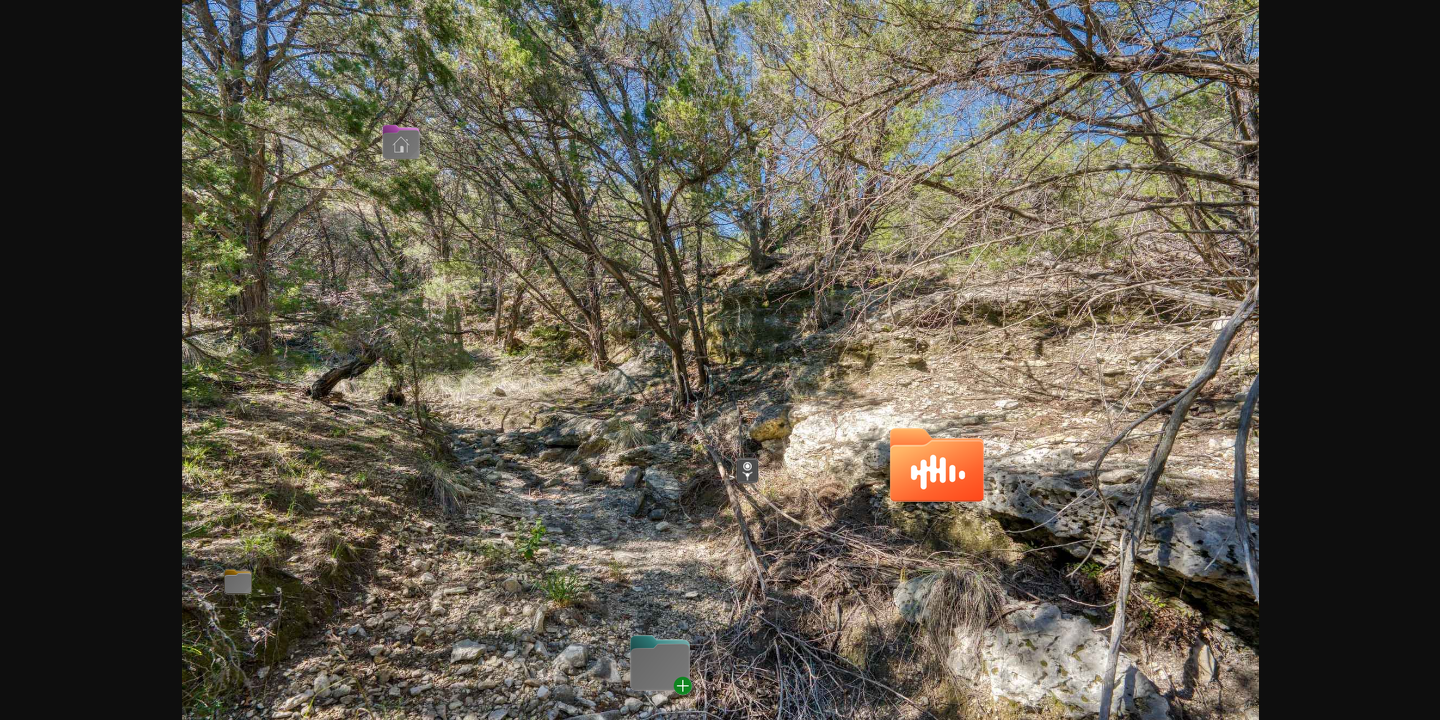 The height and width of the screenshot is (720, 1440). What do you see at coordinates (660, 663) in the screenshot?
I see `create a new folder` at bounding box center [660, 663].